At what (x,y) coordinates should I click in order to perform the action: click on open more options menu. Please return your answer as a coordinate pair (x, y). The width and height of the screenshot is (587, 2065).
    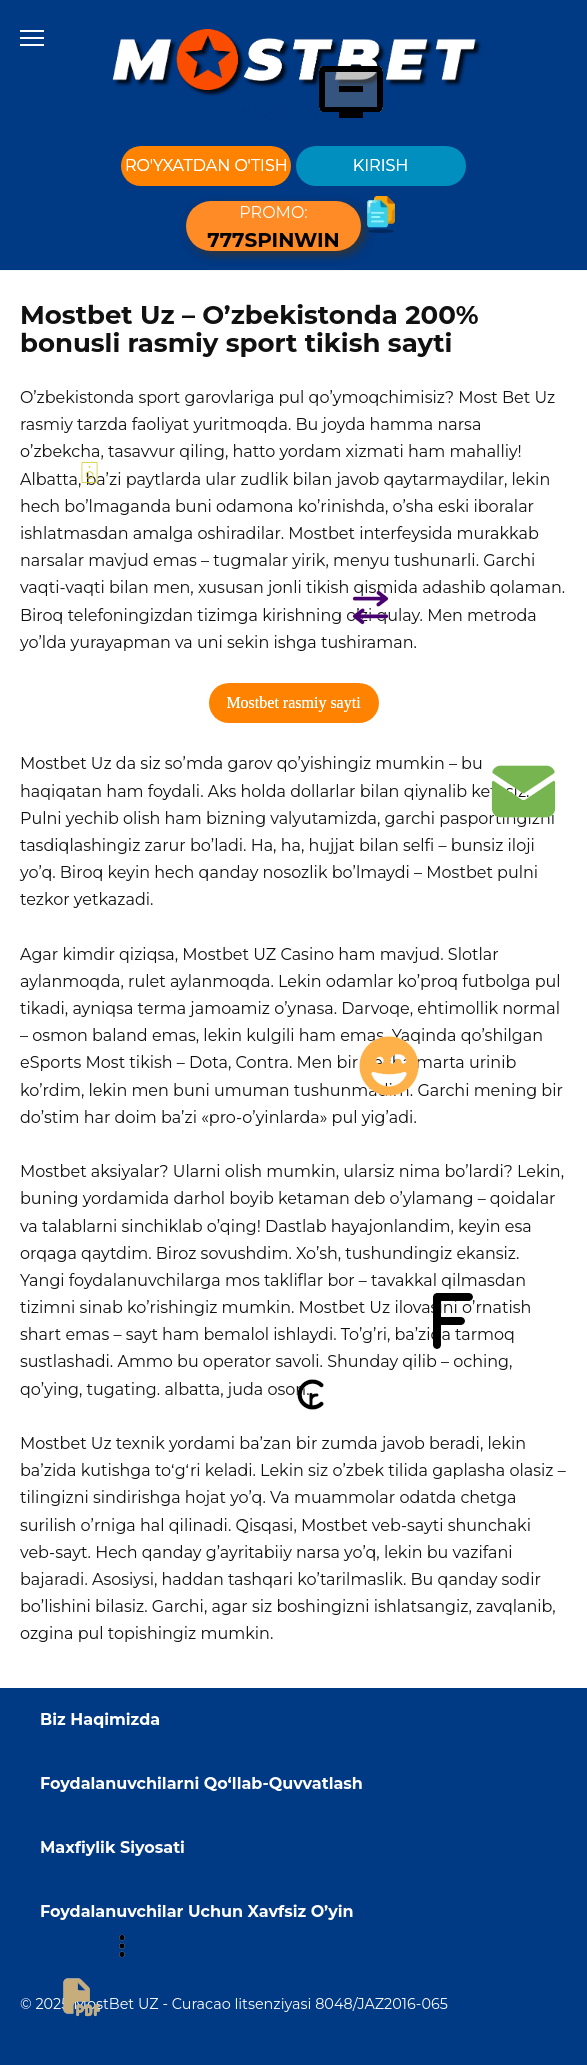
    Looking at the image, I should click on (122, 1946).